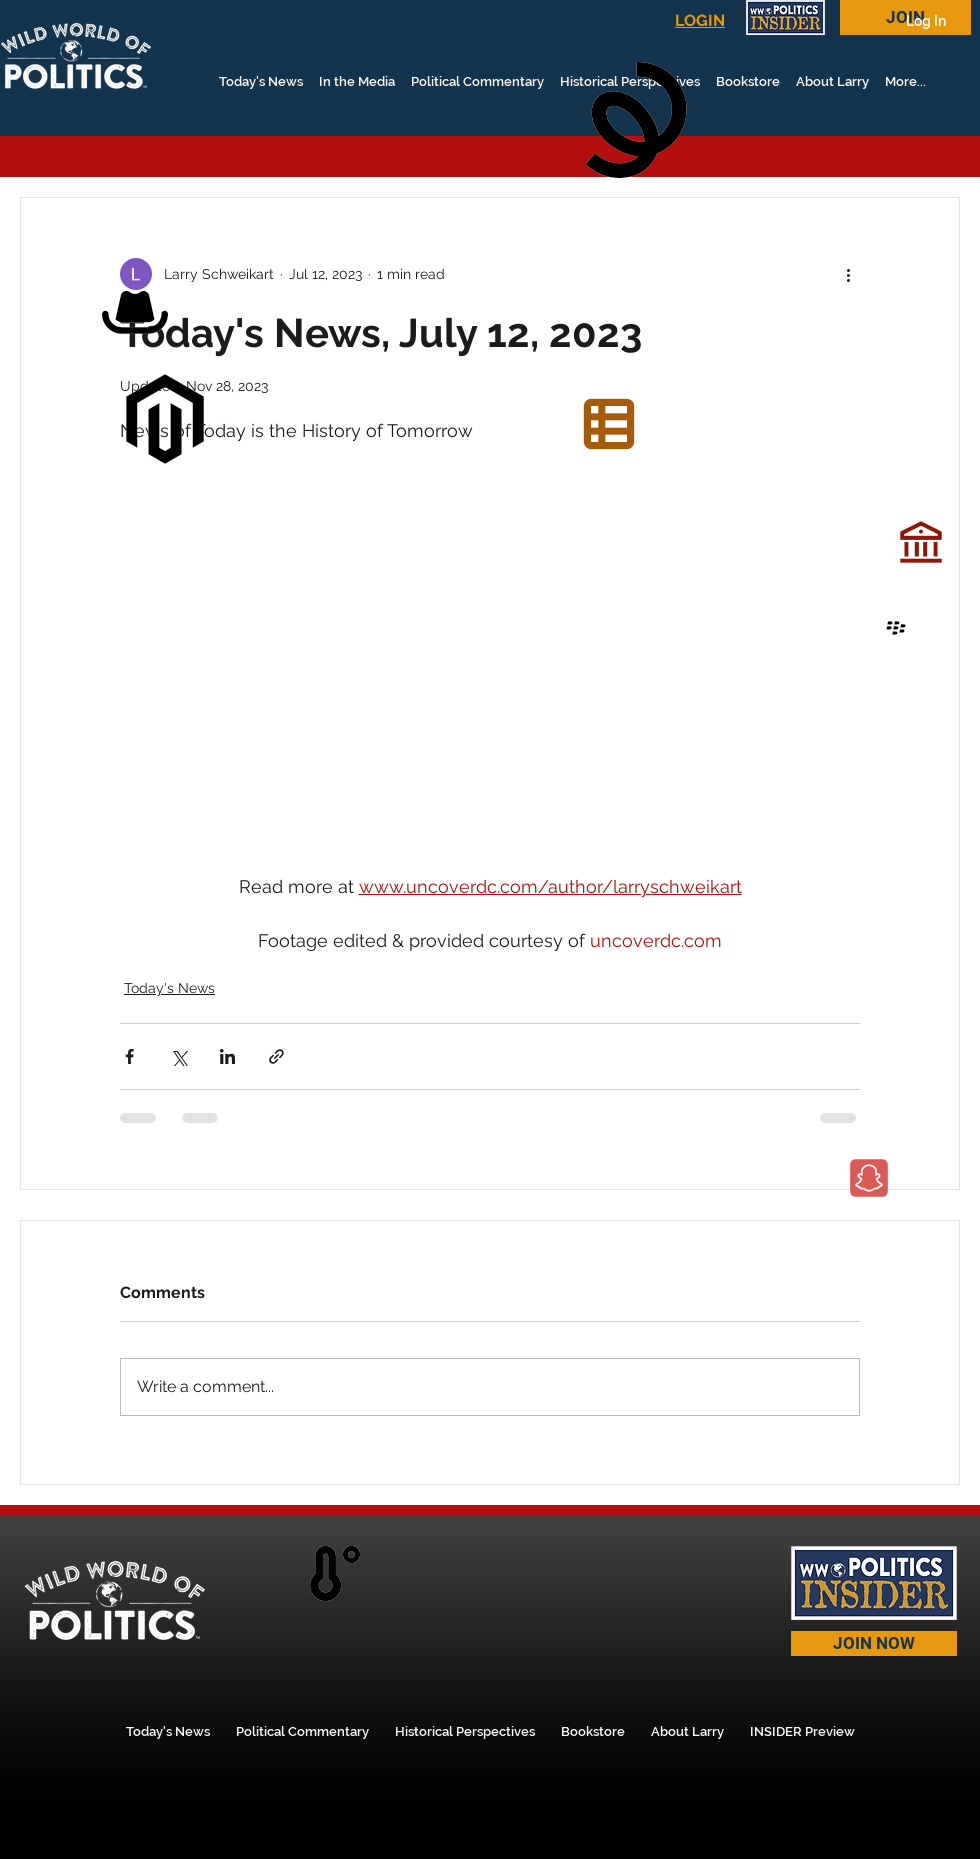 This screenshot has width=980, height=1859. What do you see at coordinates (896, 628) in the screenshot?
I see `blackberry brand logo` at bounding box center [896, 628].